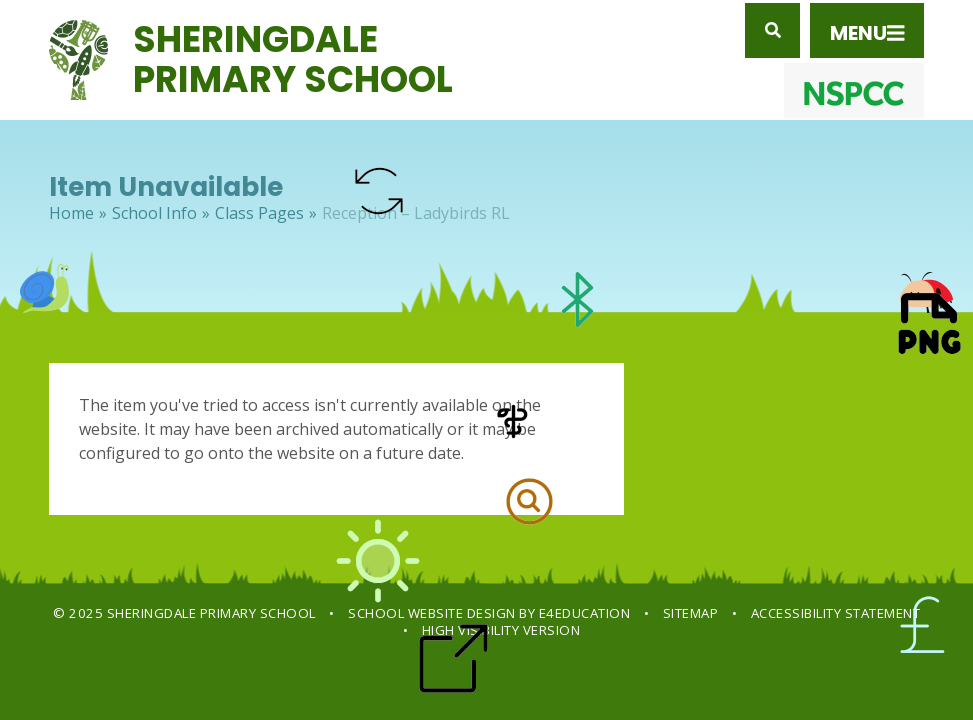  Describe the element at coordinates (929, 326) in the screenshot. I see `a png image file` at that location.